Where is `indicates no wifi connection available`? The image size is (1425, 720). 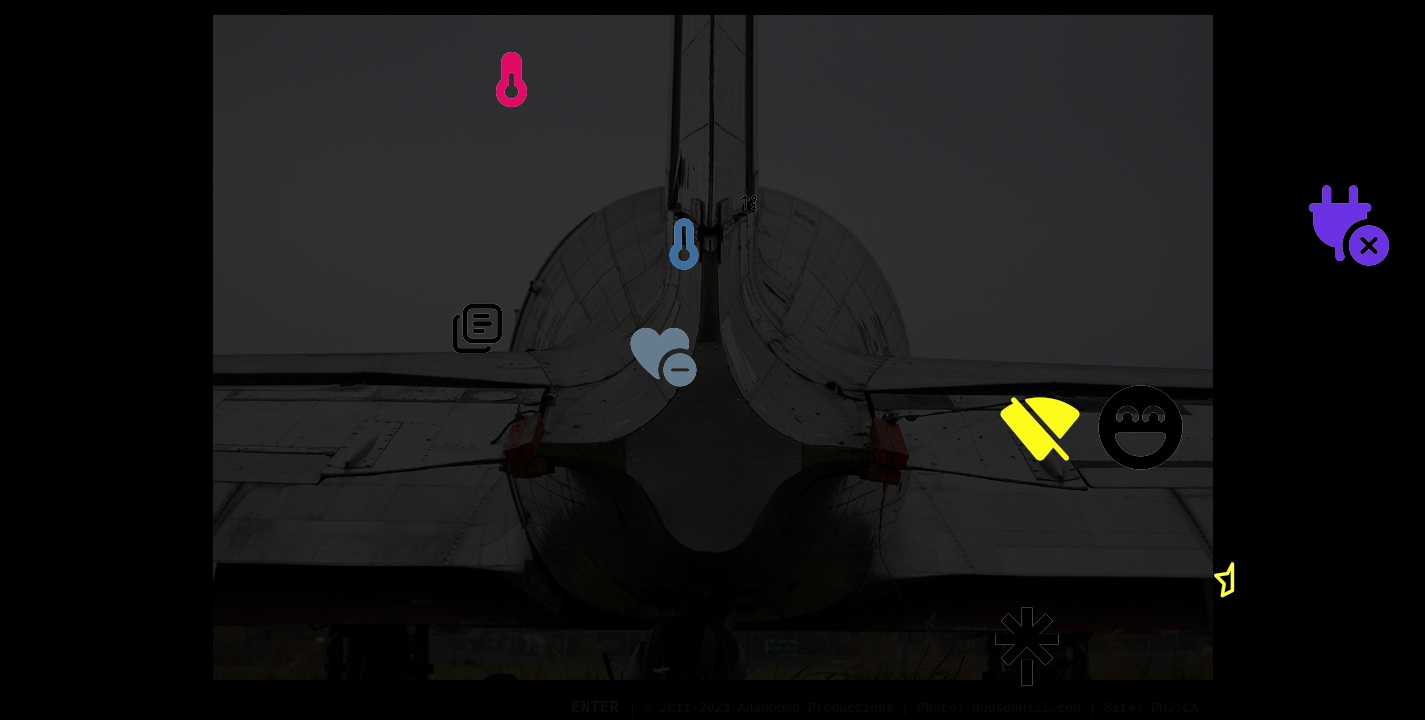 indicates no wifi connection available is located at coordinates (1040, 429).